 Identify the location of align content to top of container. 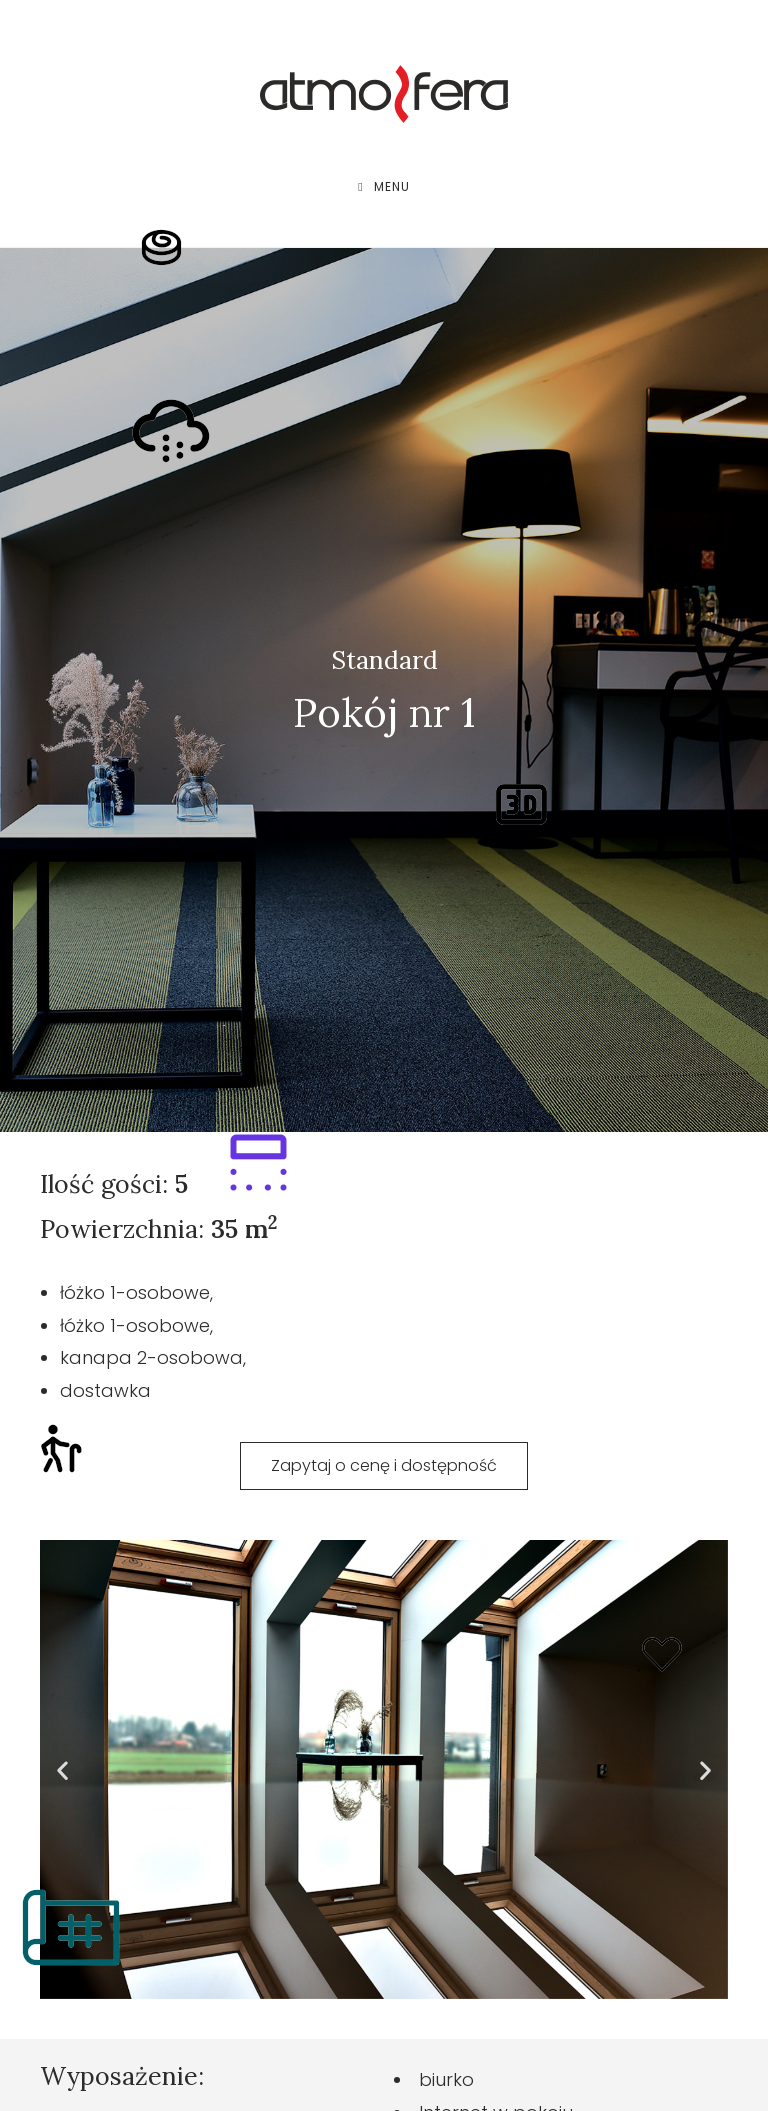
(258, 1162).